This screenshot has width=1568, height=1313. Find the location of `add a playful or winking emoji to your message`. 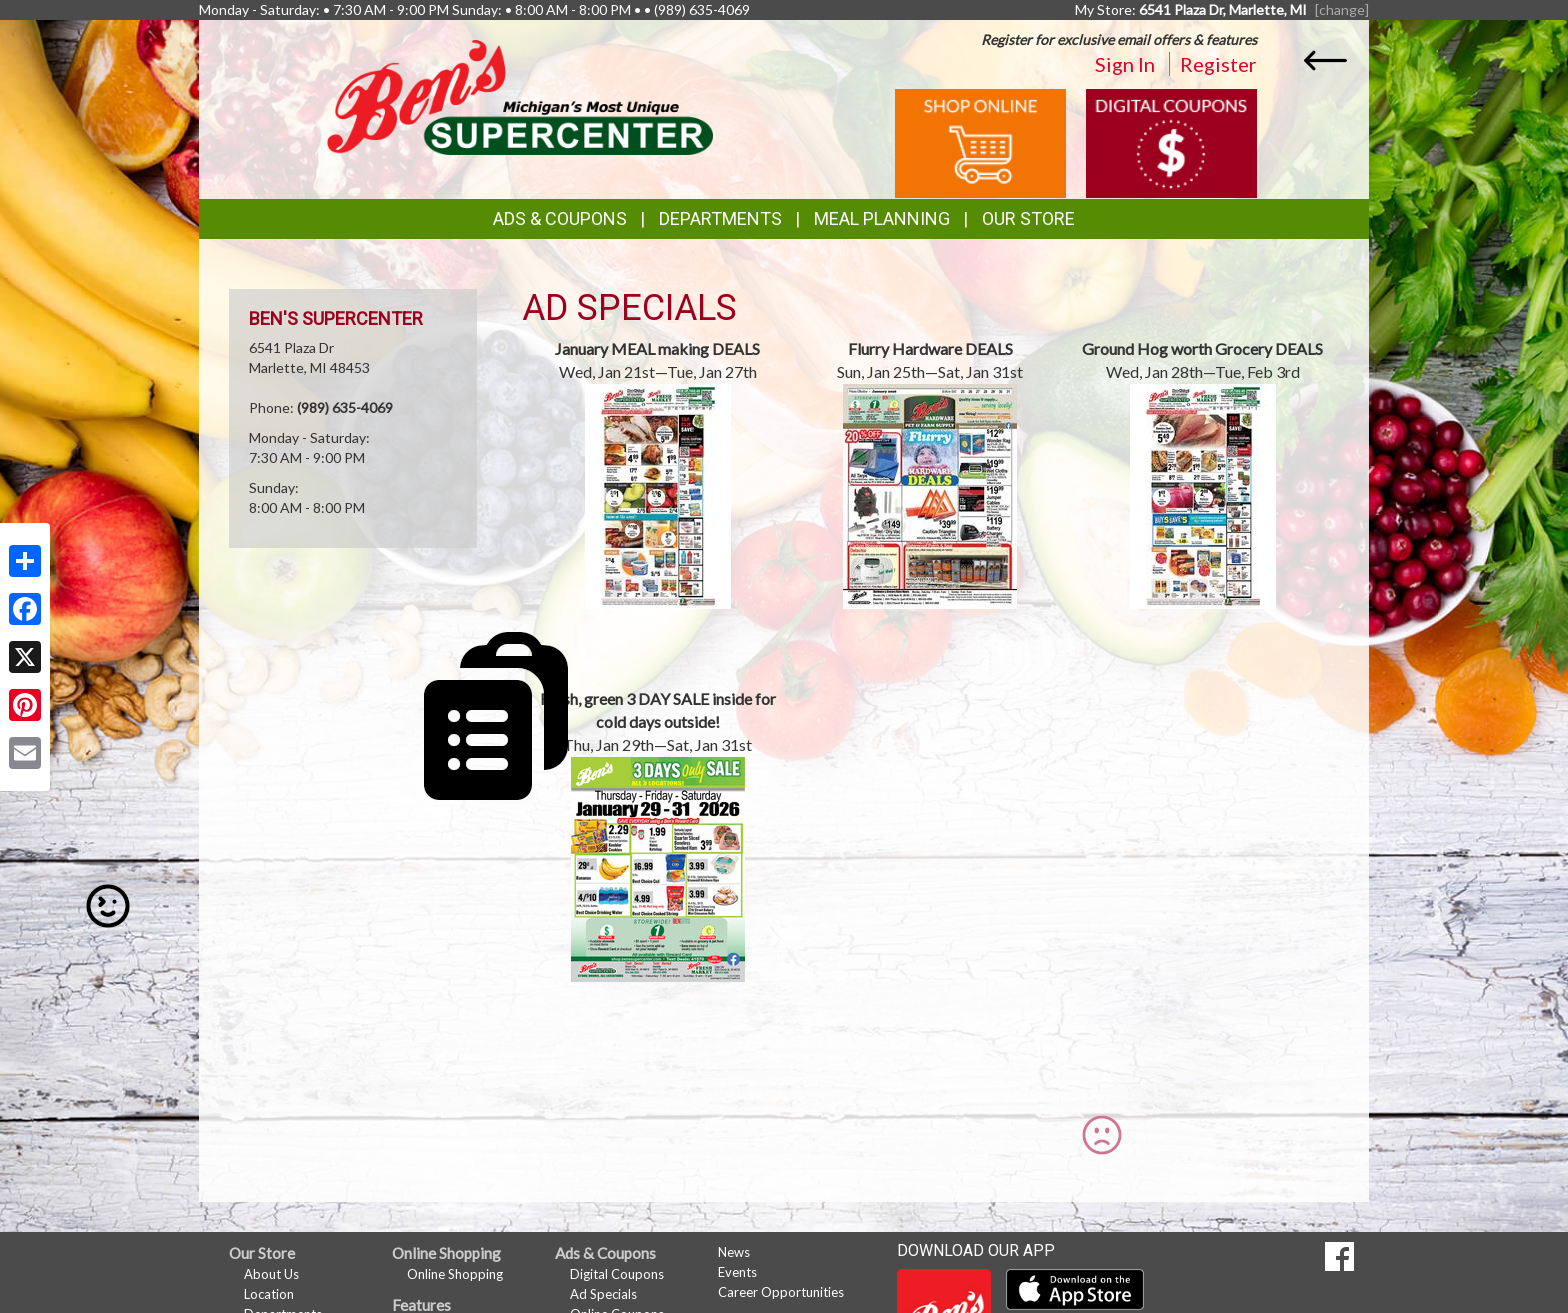

add a playful or winking emoji to your message is located at coordinates (108, 906).